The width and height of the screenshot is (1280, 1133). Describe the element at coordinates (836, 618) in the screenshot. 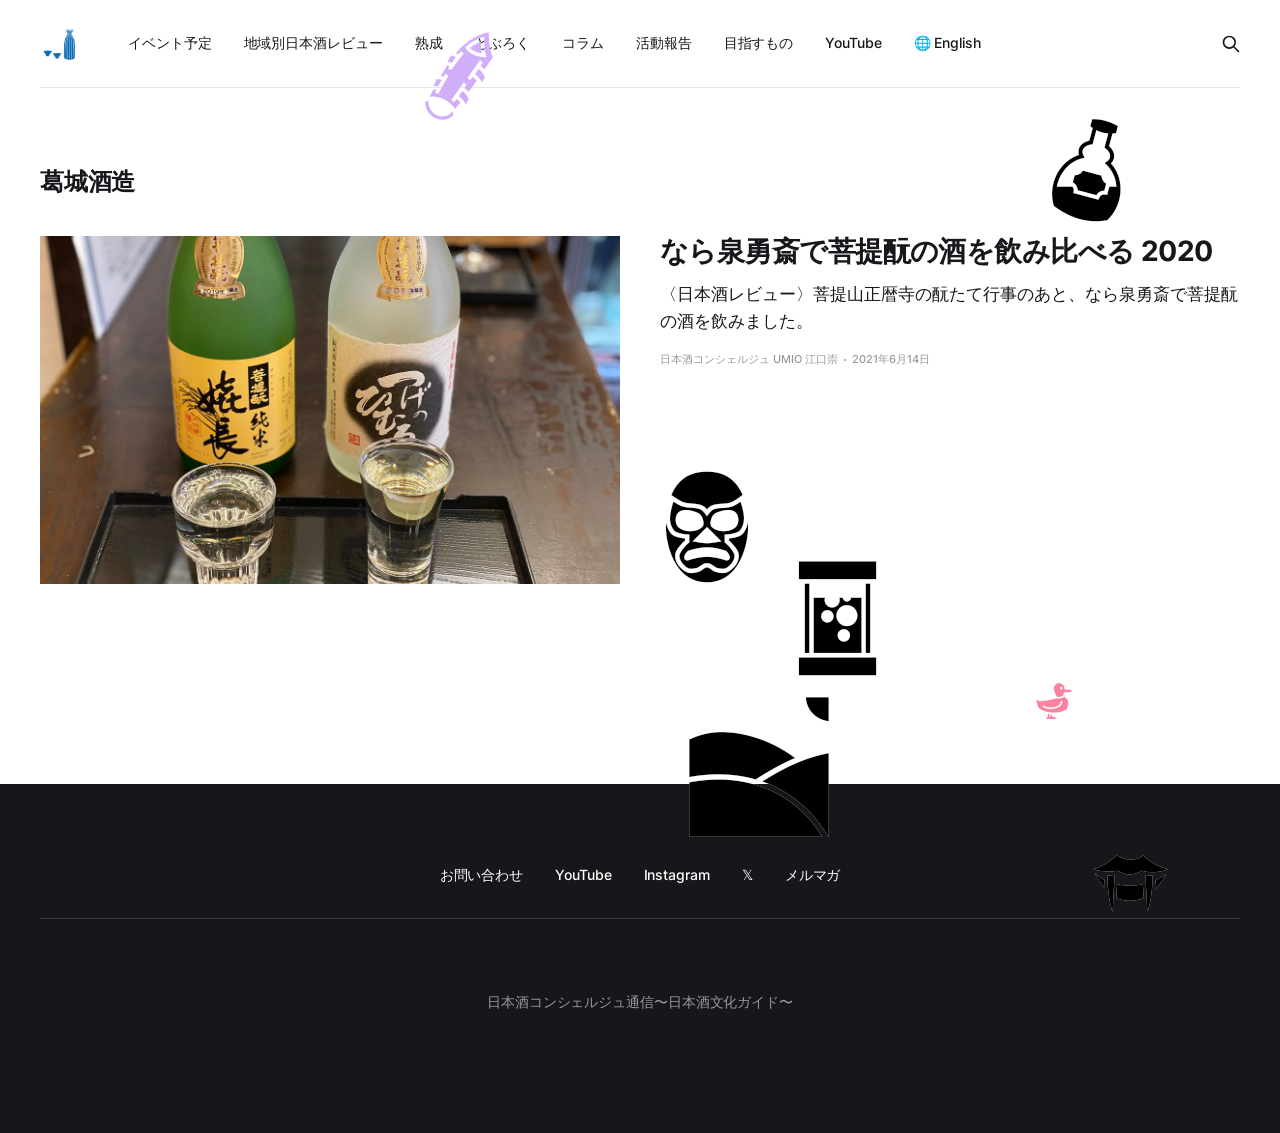

I see `view chemical storage or tank status` at that location.